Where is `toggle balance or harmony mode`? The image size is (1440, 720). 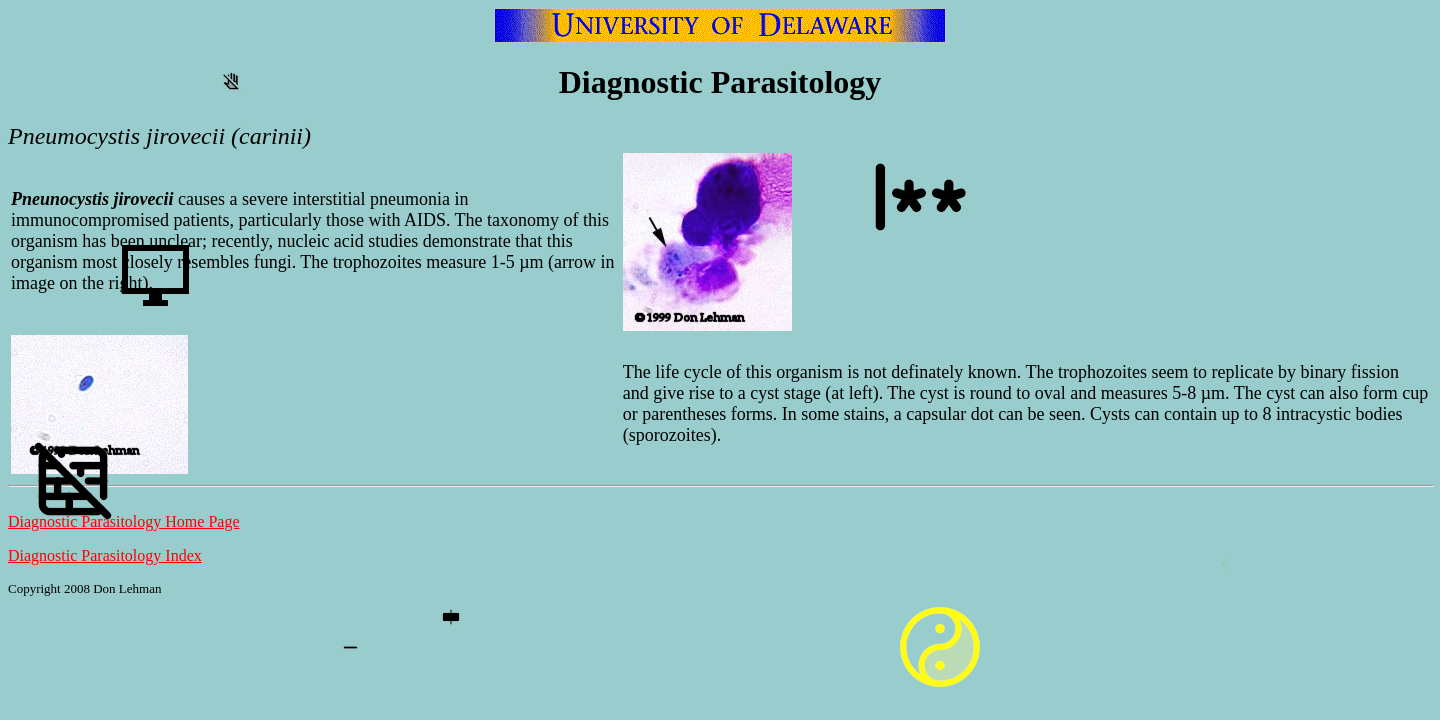
toggle balance or harmony mode is located at coordinates (940, 647).